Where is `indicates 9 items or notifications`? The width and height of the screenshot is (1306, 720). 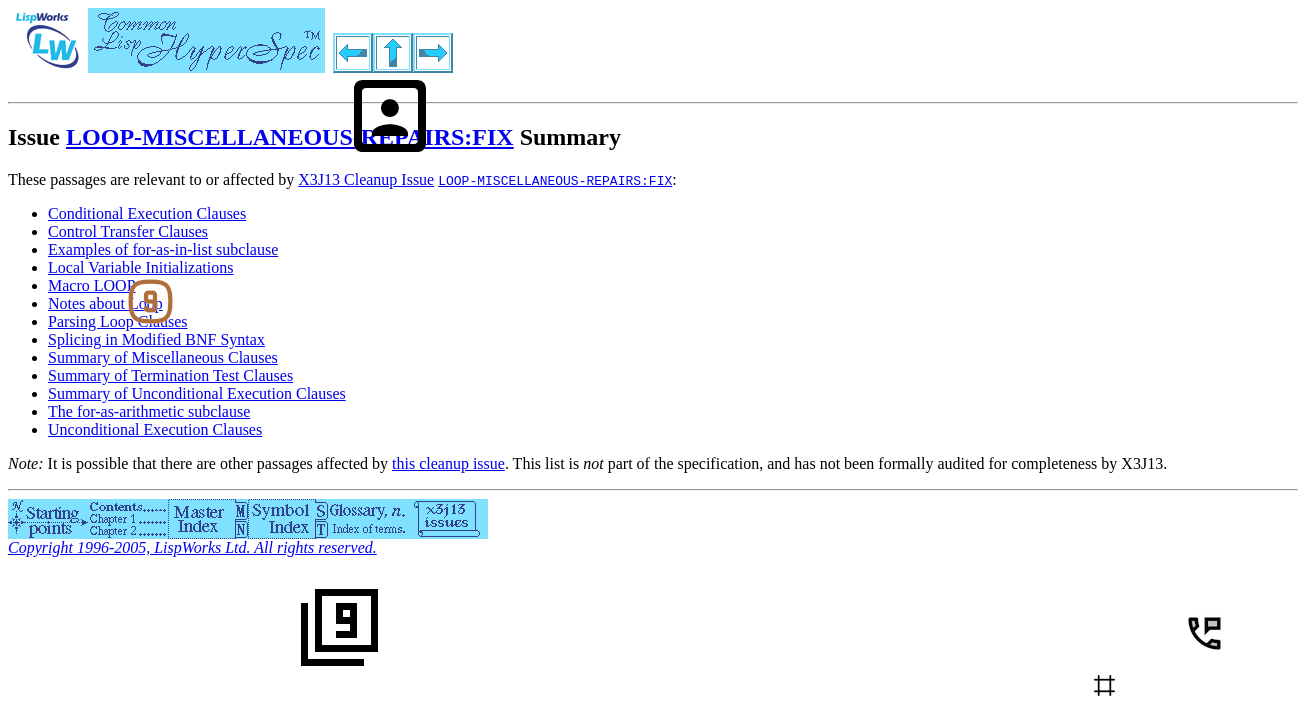 indicates 9 items or notifications is located at coordinates (150, 301).